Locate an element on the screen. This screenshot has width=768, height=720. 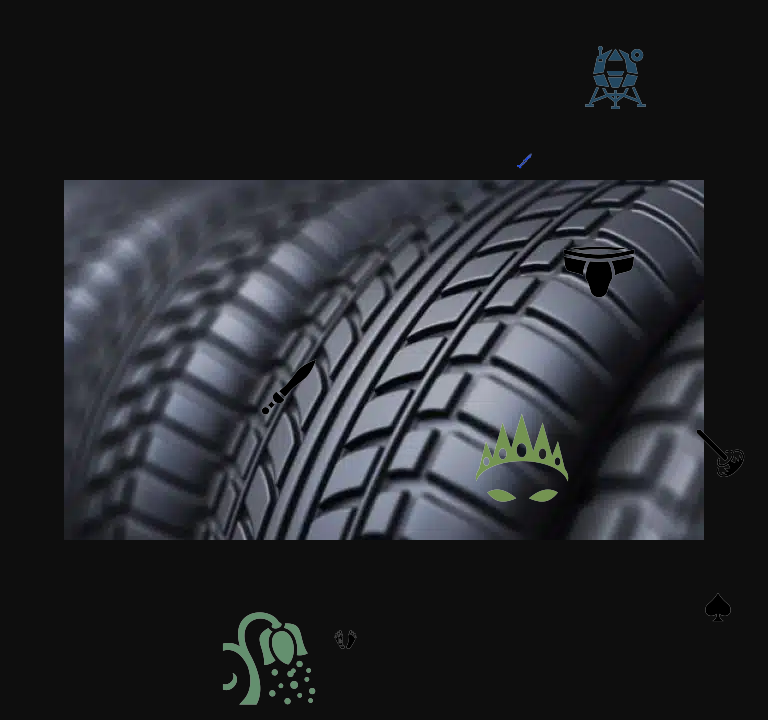
select sword or melee weapon in game is located at coordinates (289, 387).